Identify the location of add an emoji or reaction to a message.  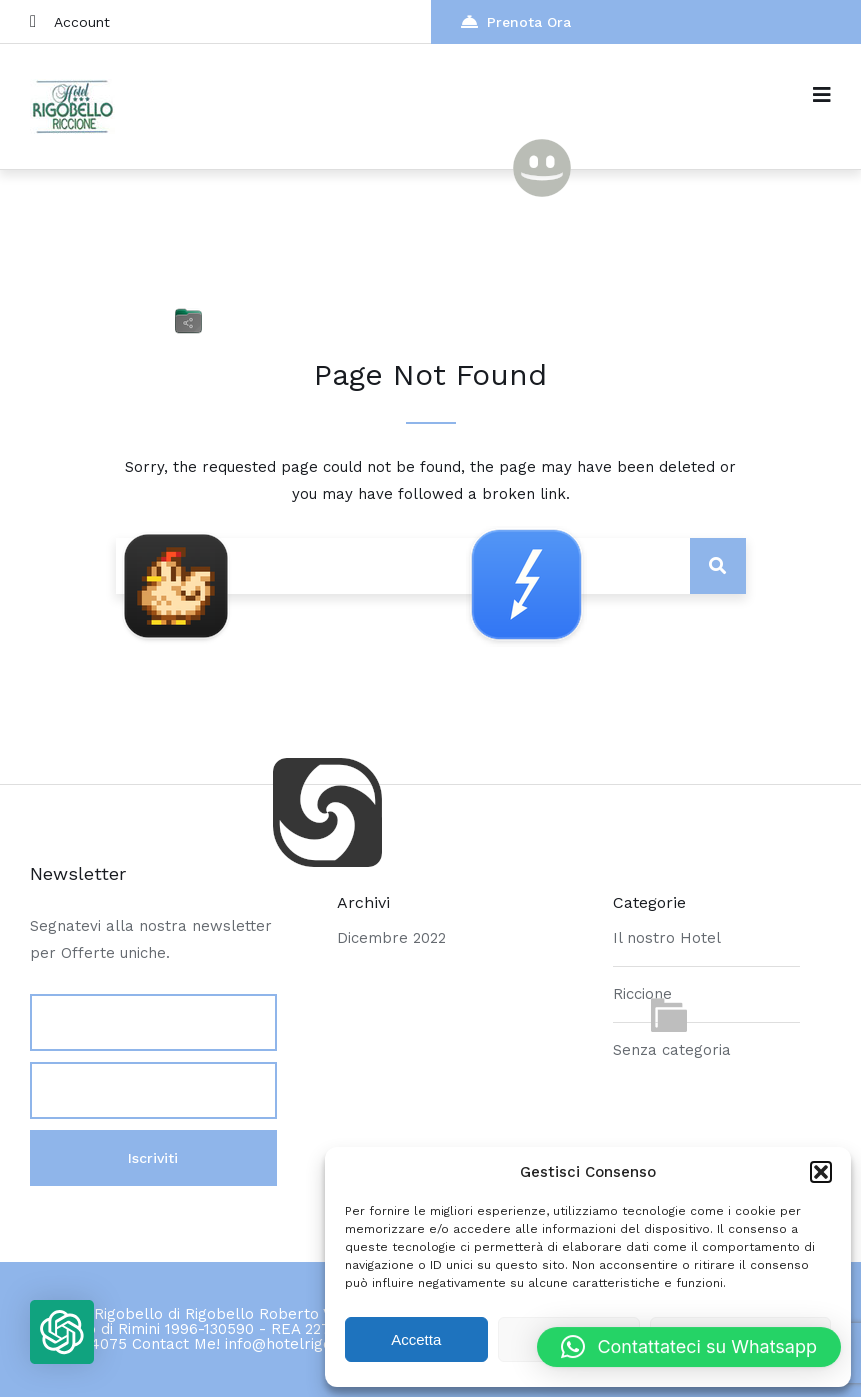
(542, 168).